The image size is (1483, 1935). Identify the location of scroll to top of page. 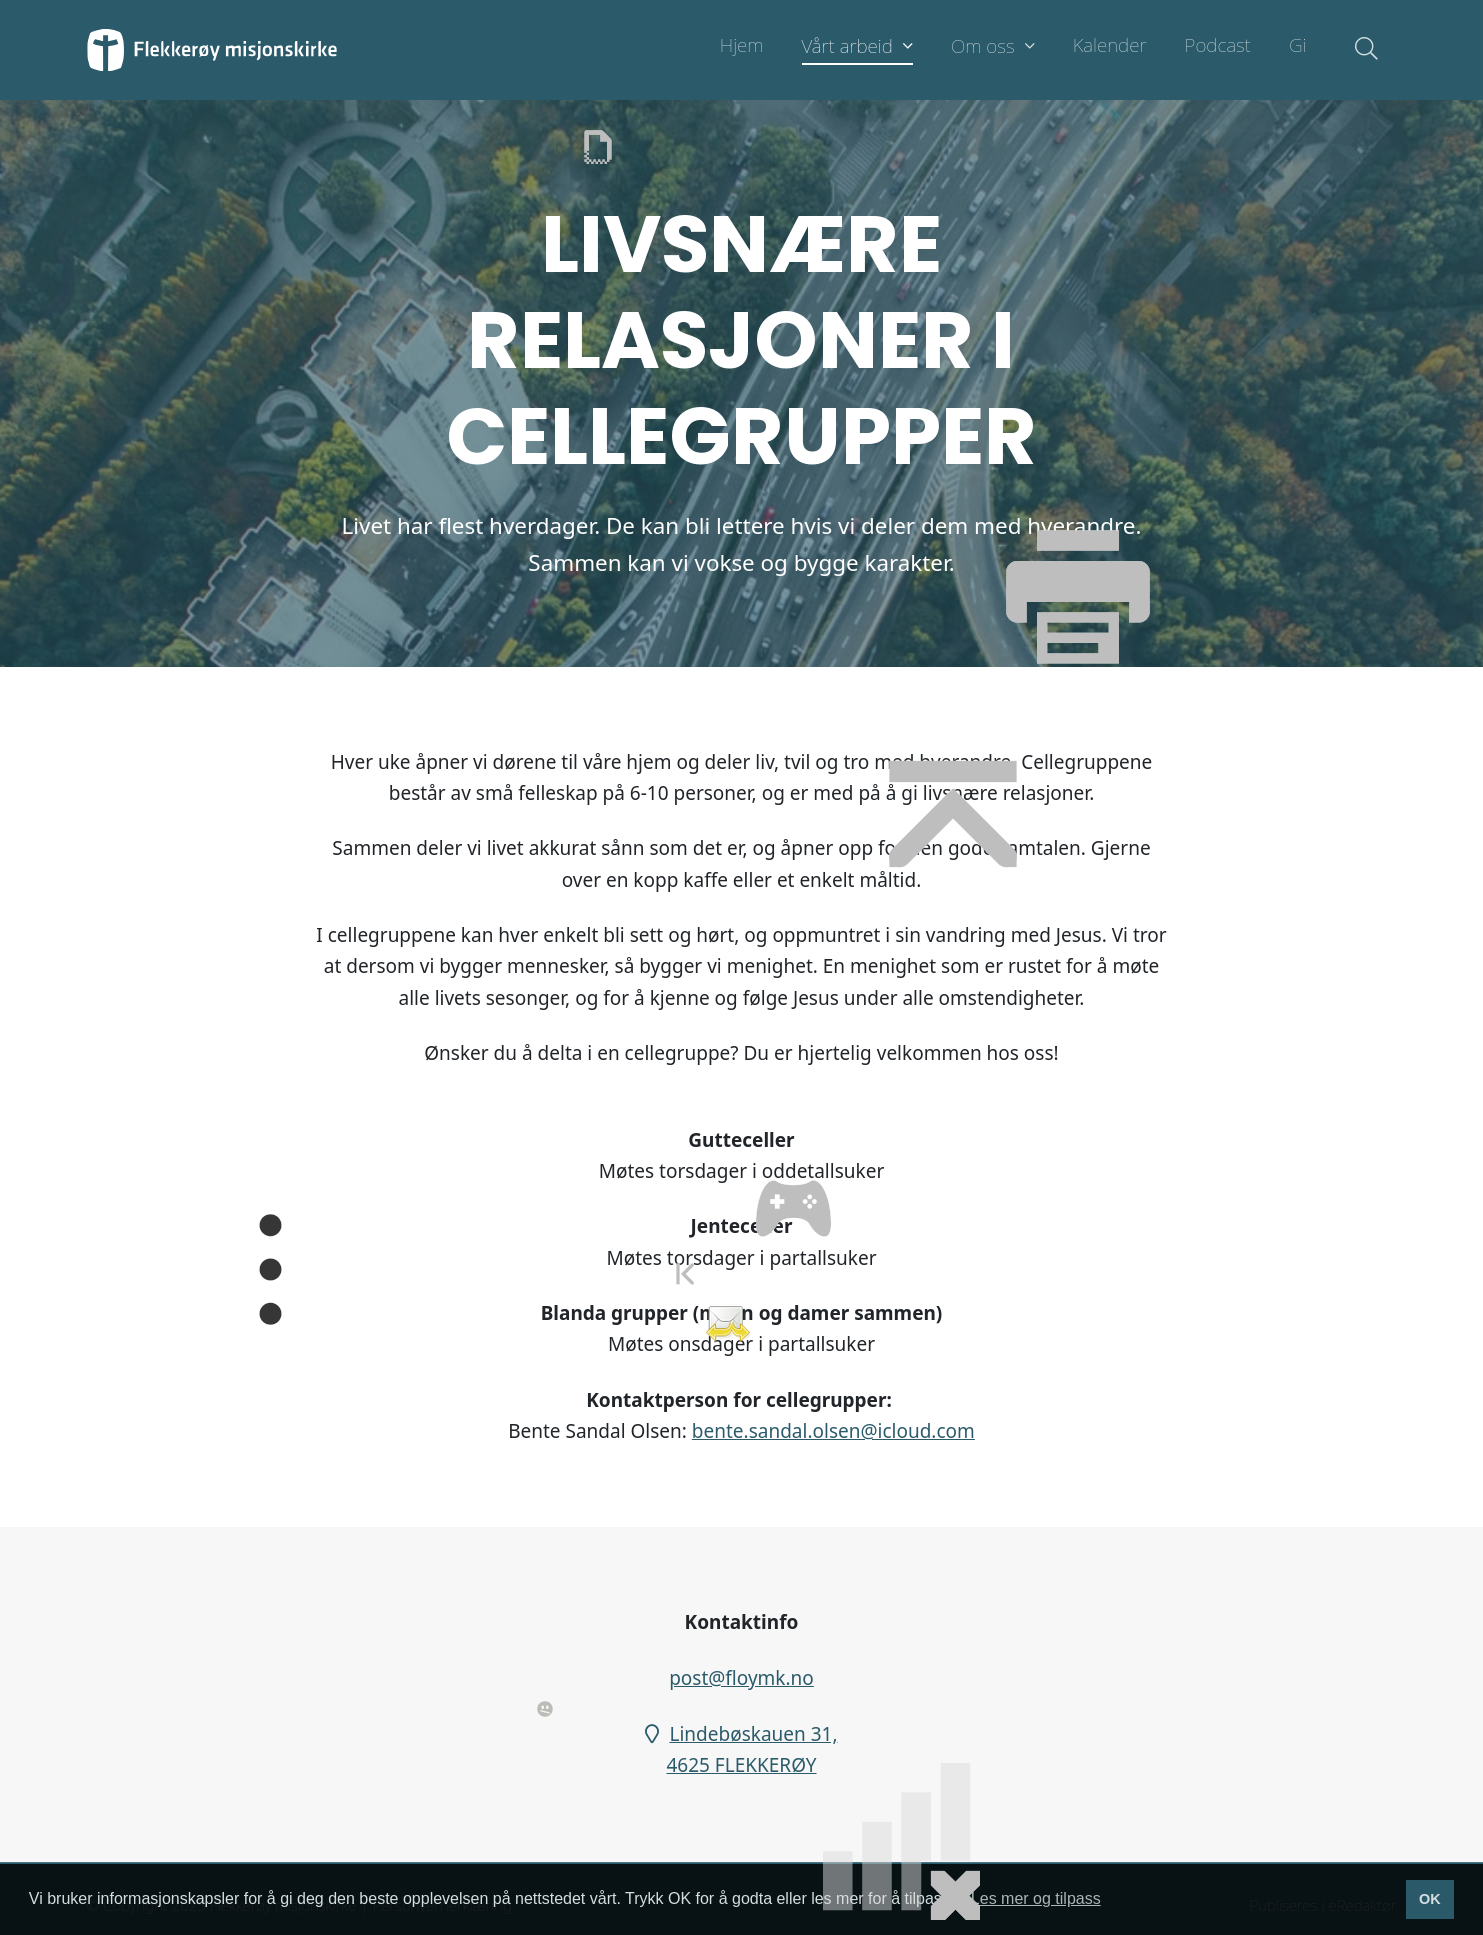
(953, 814).